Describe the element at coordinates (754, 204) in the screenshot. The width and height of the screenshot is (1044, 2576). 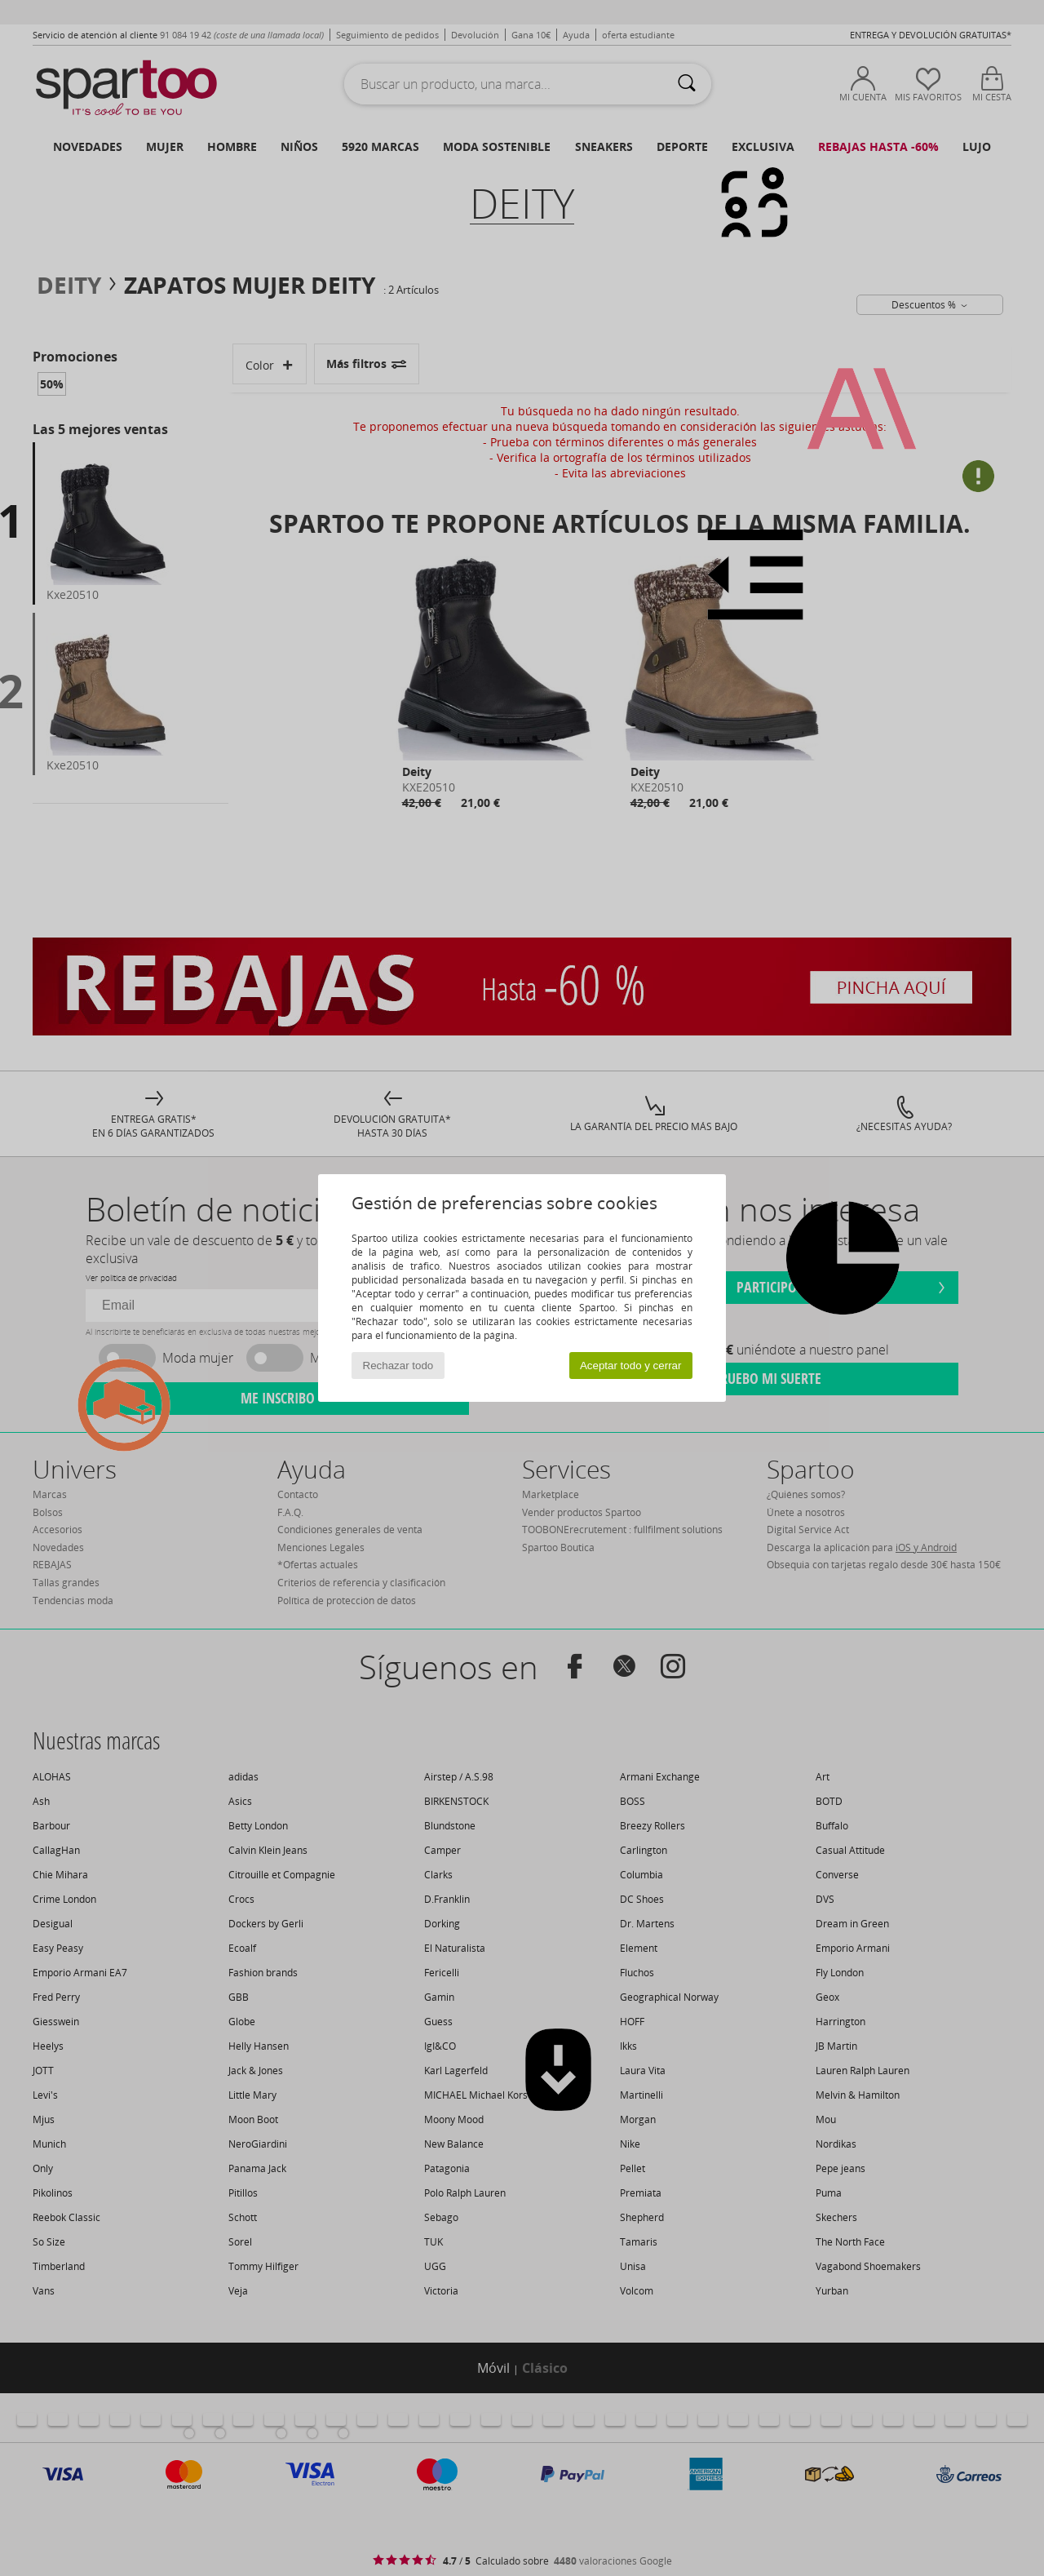
I see `peer-to-peer connection or transfer` at that location.